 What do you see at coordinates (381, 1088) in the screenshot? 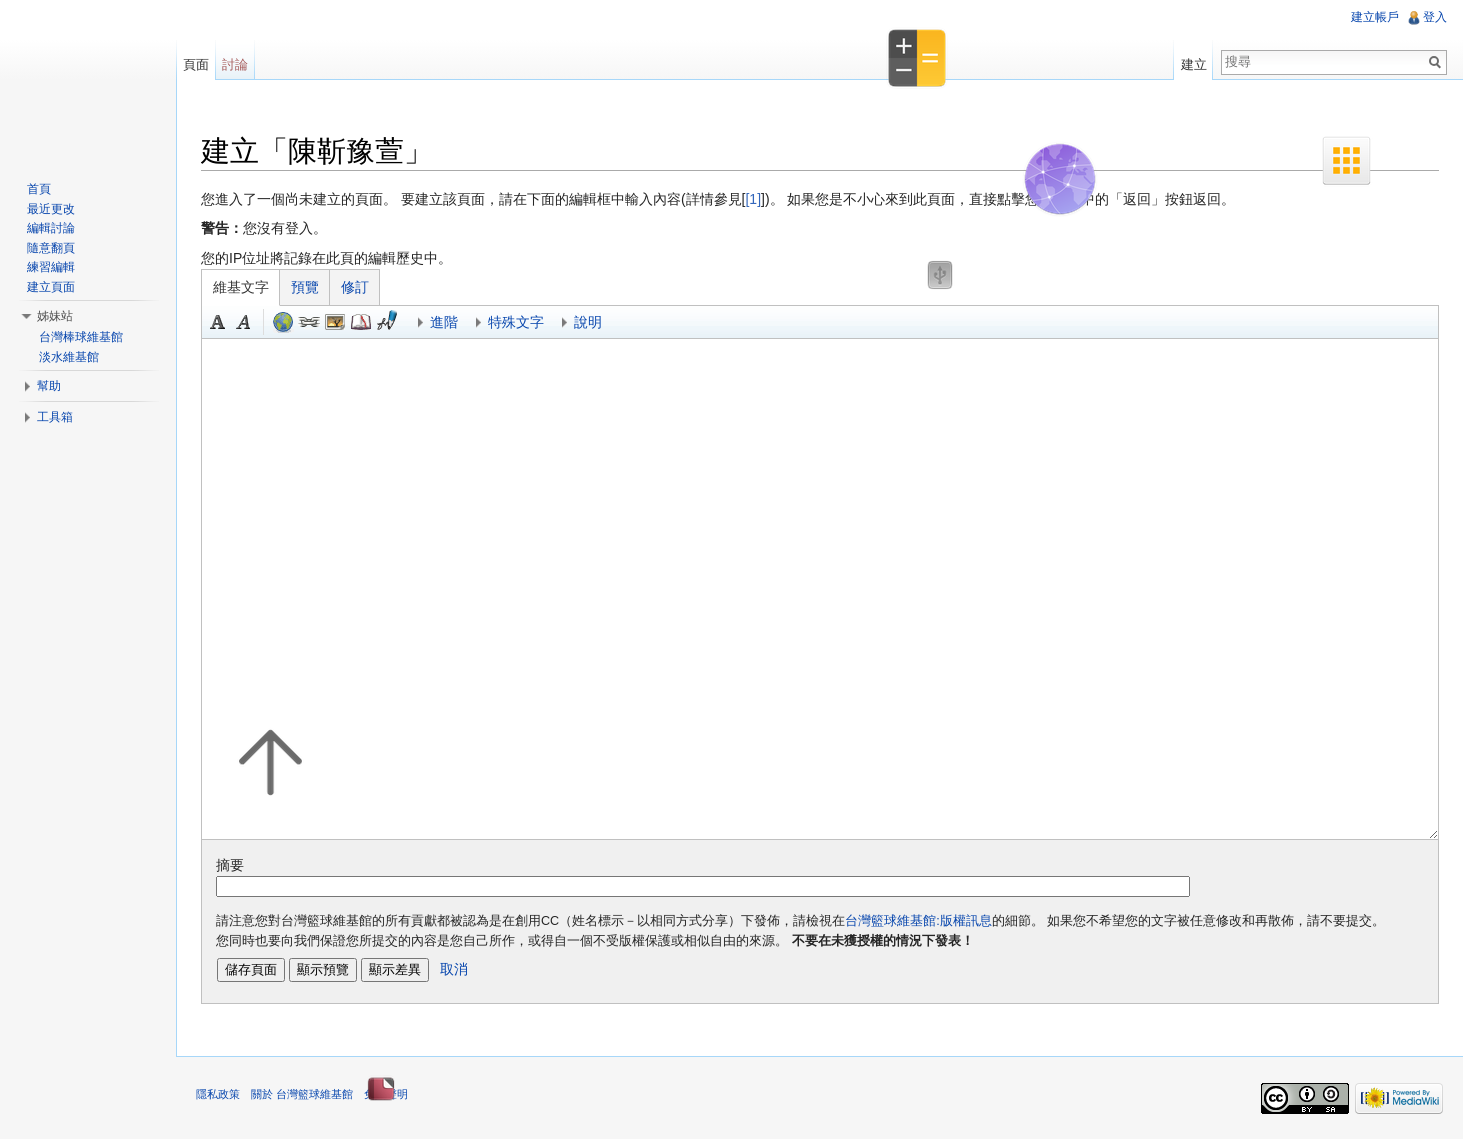
I see `change desktop wallpaper settings` at bounding box center [381, 1088].